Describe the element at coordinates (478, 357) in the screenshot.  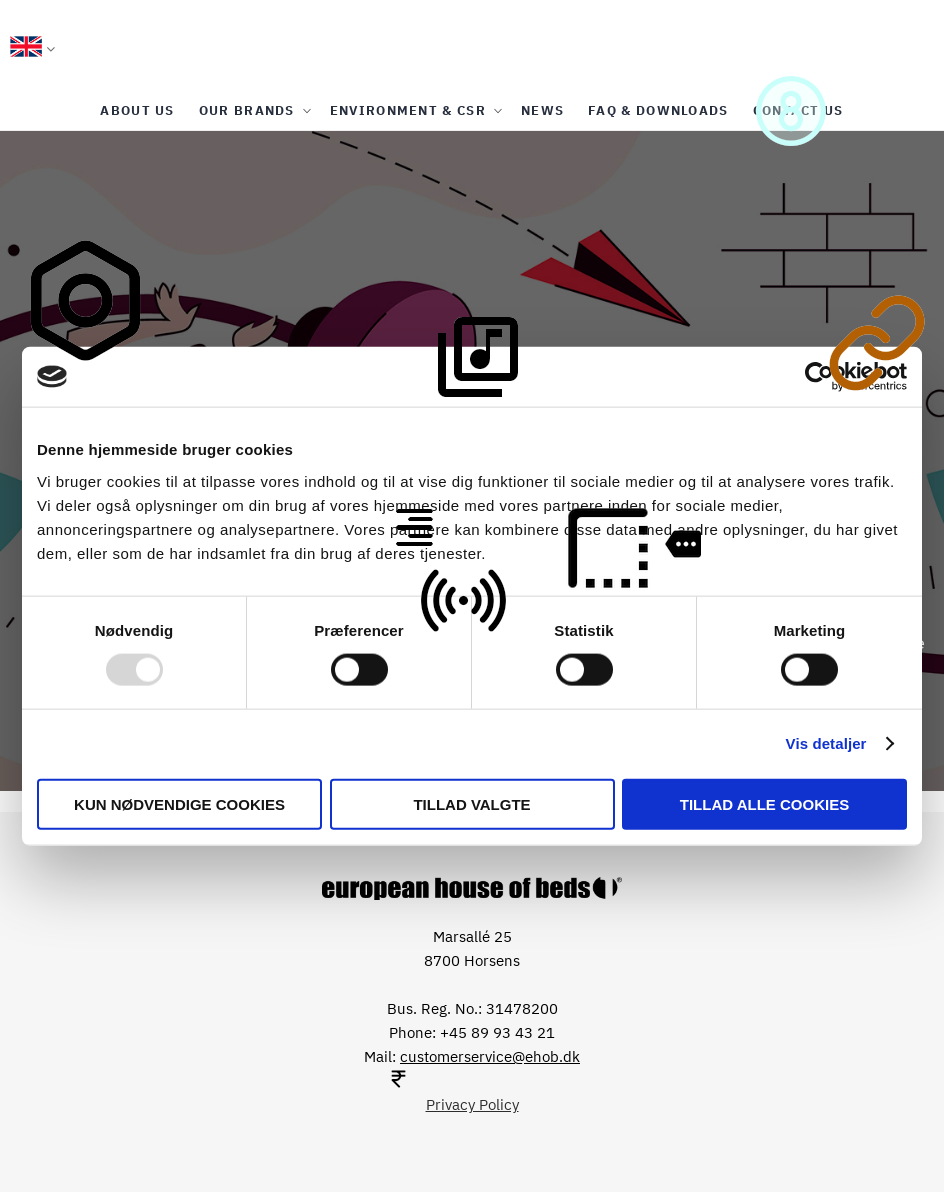
I see `access your music library` at that location.